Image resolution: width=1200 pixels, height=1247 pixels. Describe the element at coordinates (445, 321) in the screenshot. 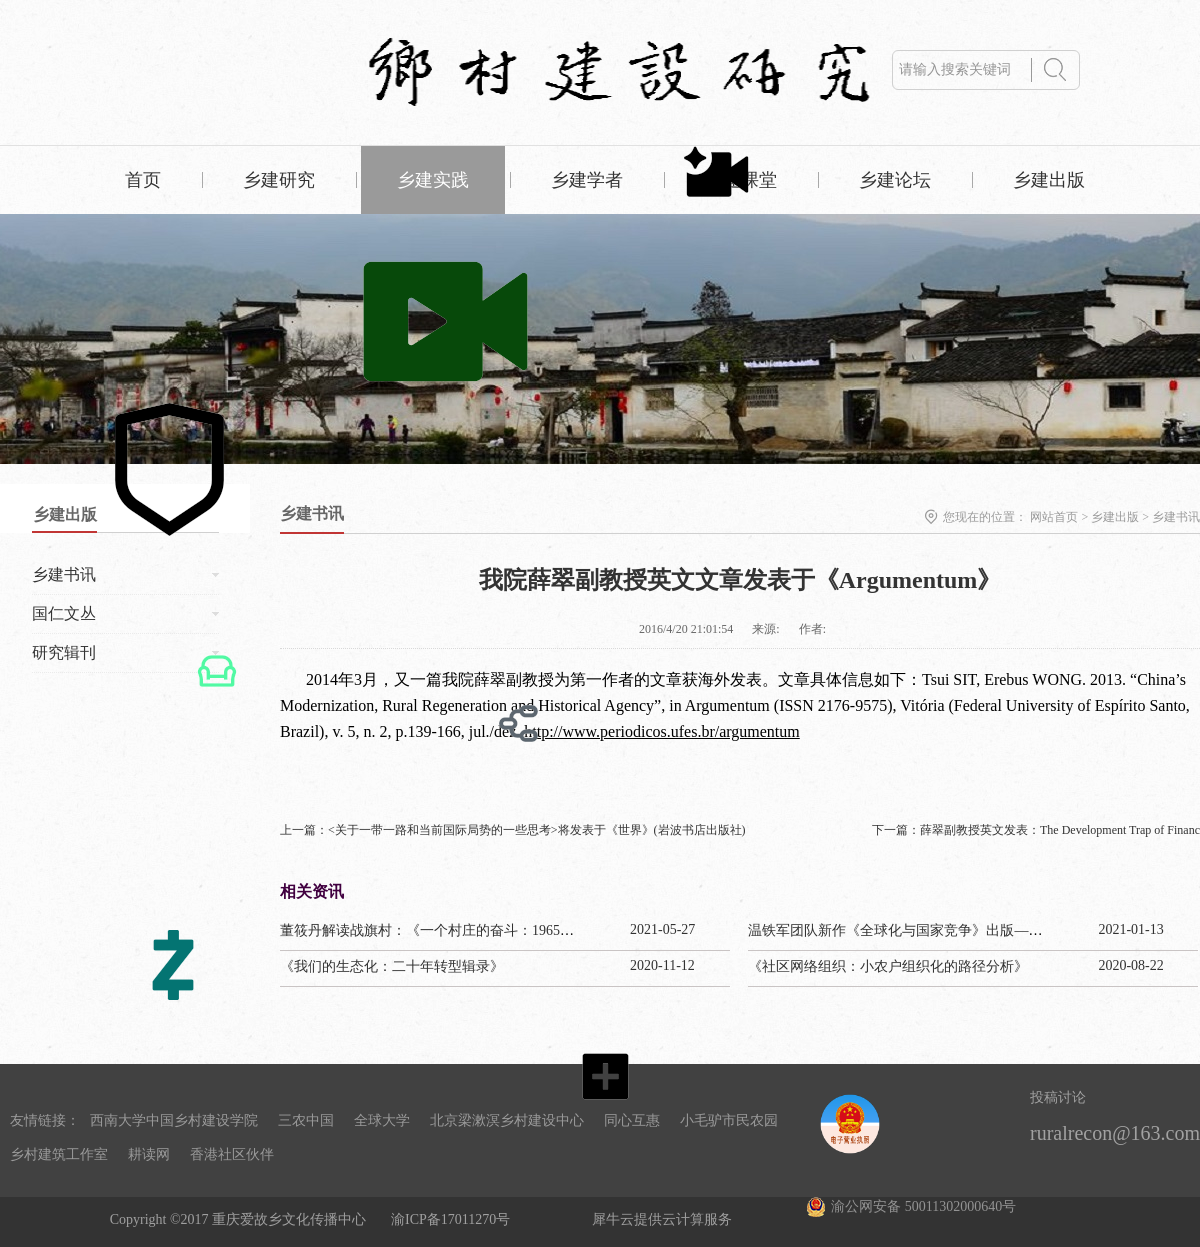

I see `start a live video broadcast` at that location.